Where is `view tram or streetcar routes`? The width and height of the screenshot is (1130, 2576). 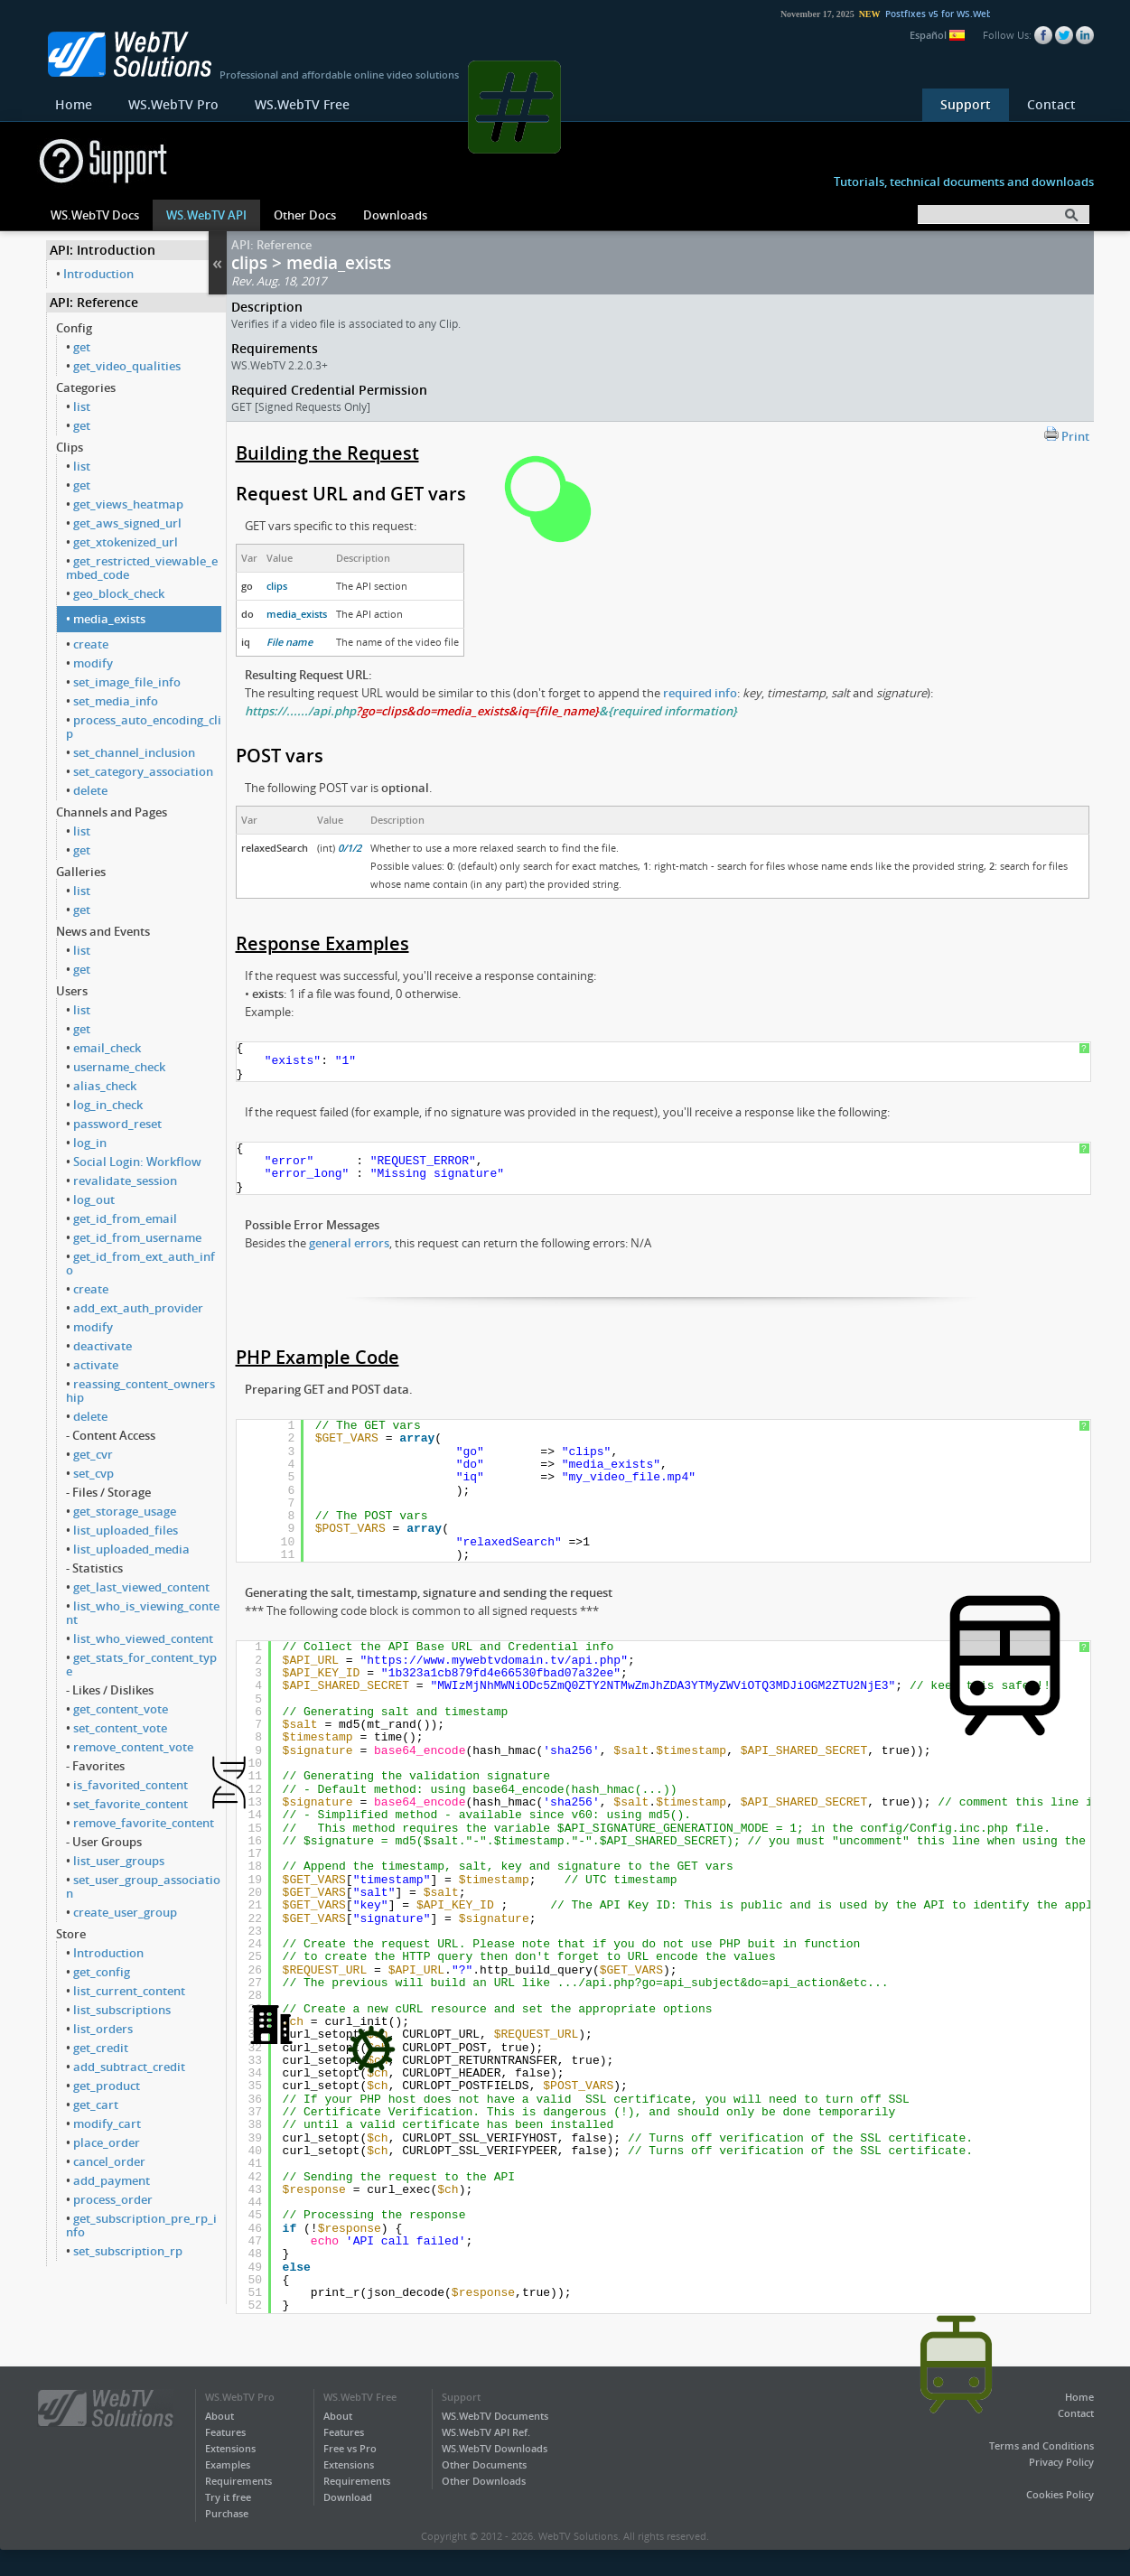
view tram or streetcar routes is located at coordinates (956, 2364).